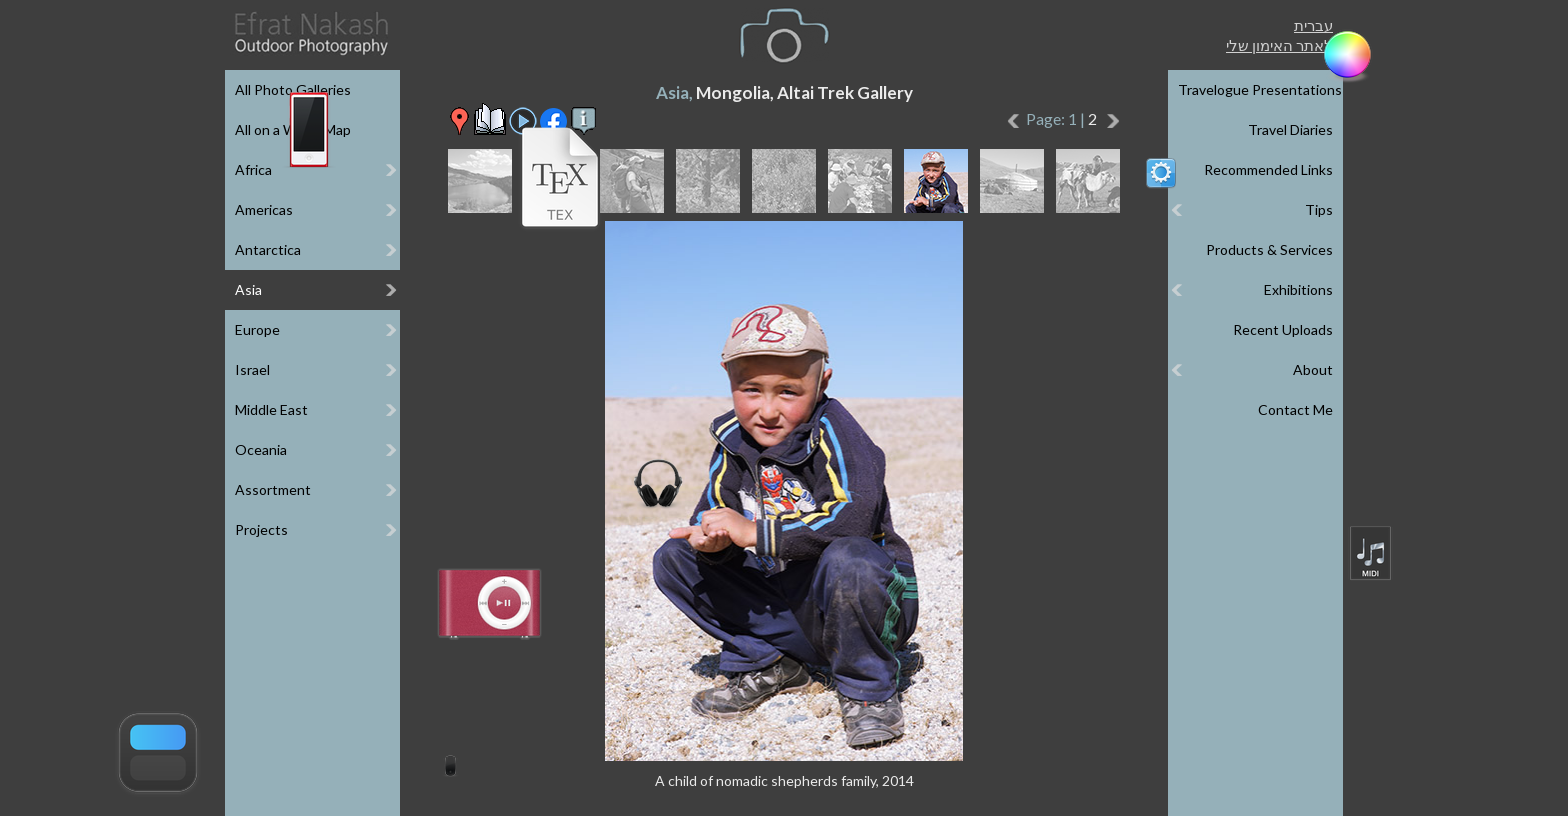 This screenshot has width=1568, height=816. What do you see at coordinates (309, 130) in the screenshot?
I see `iPod nano device in red` at bounding box center [309, 130].